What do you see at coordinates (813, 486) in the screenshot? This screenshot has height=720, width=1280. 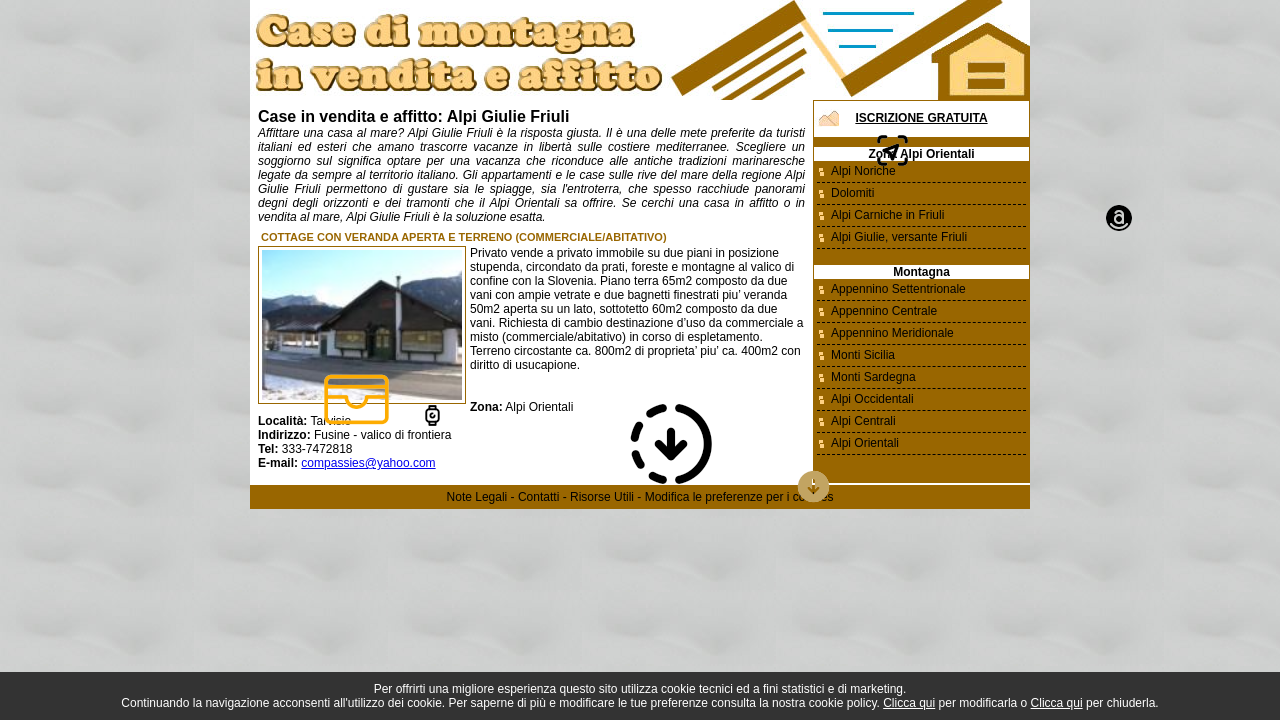 I see `download a file or content` at bounding box center [813, 486].